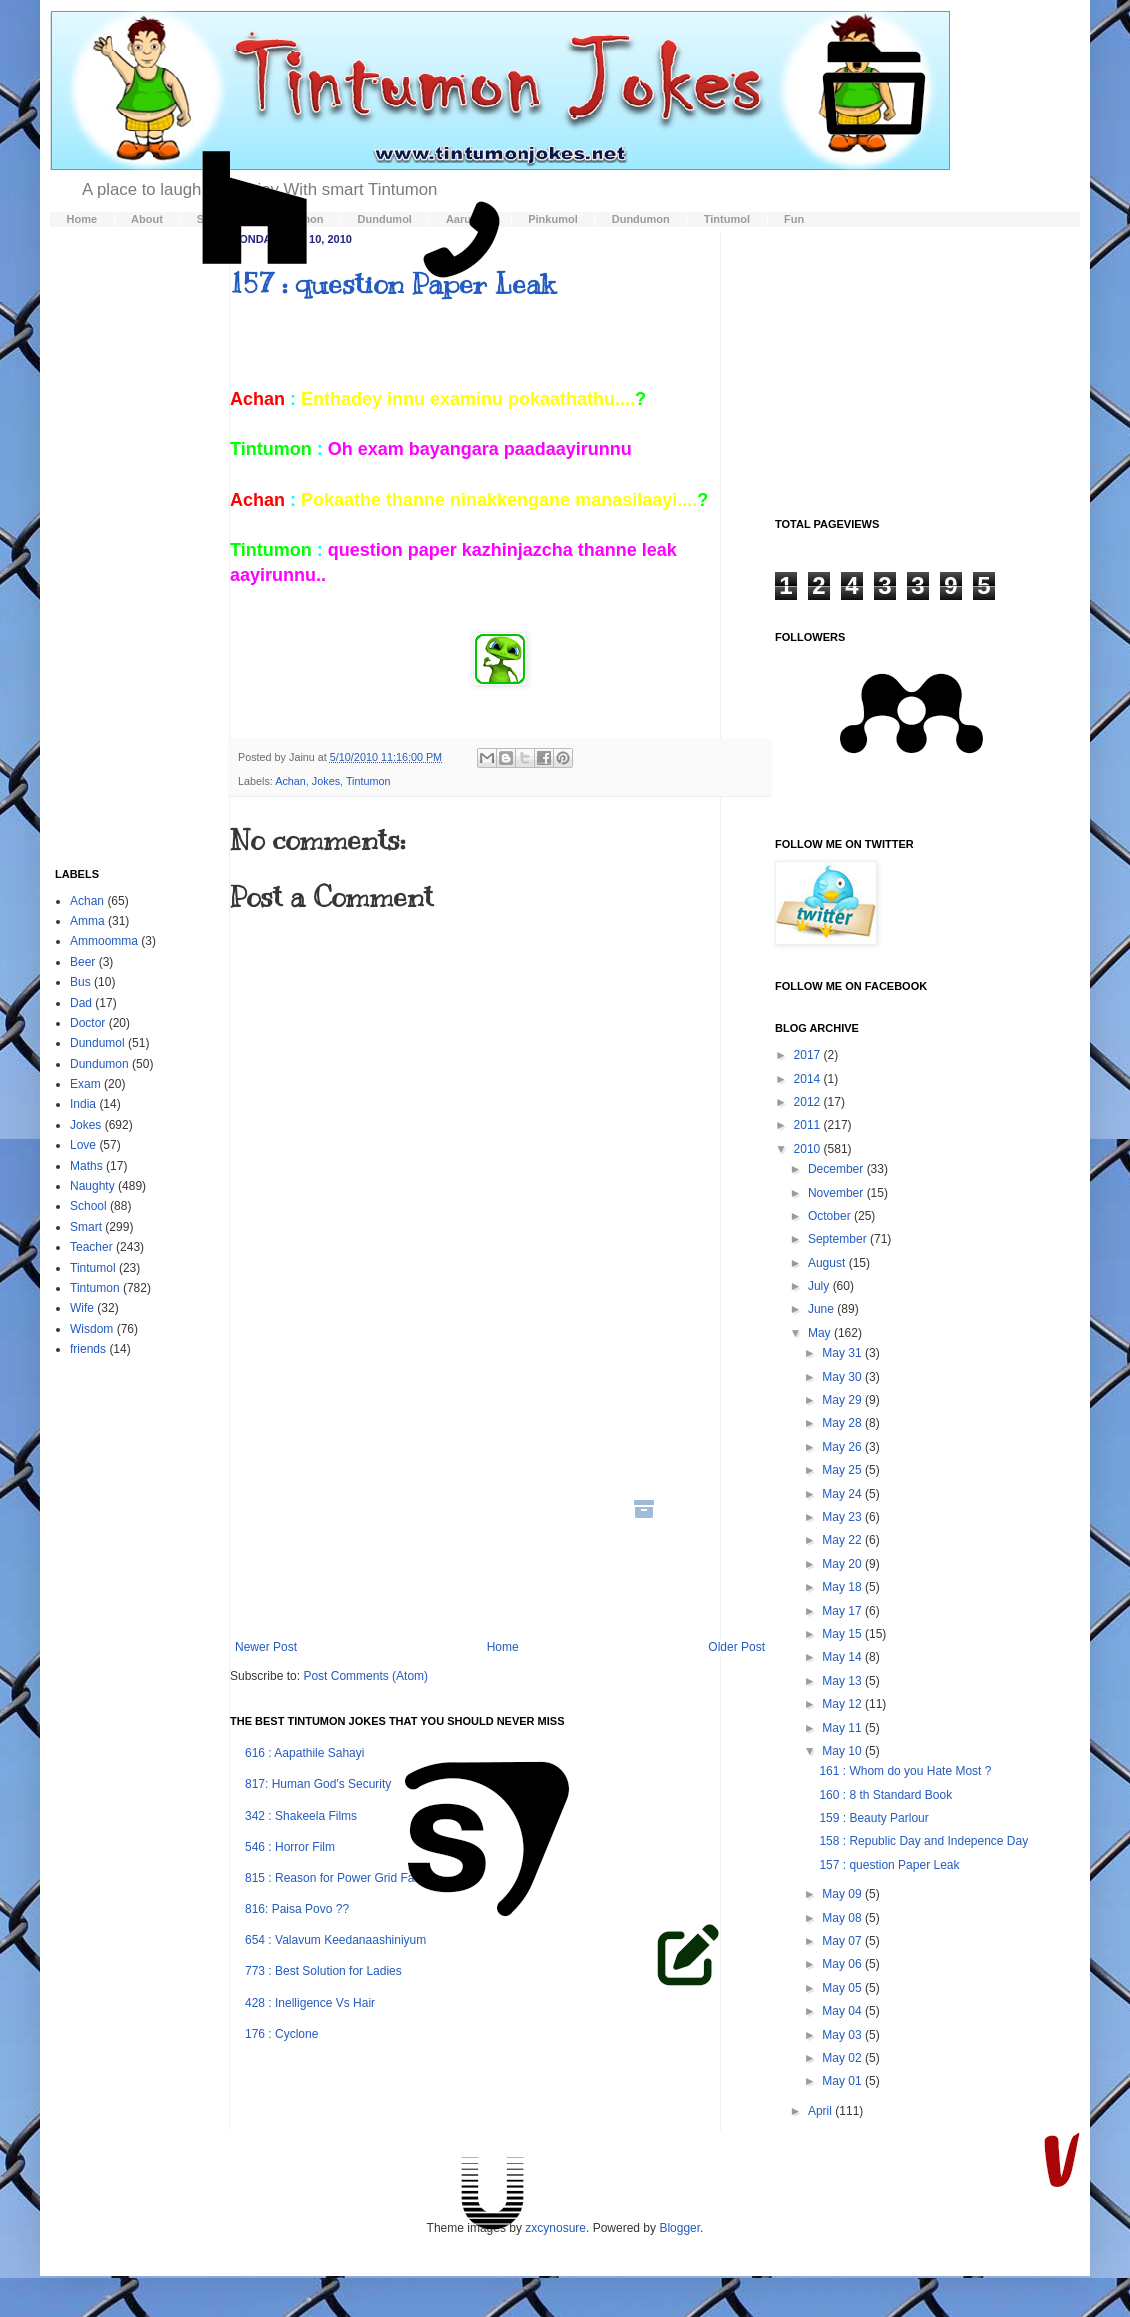 This screenshot has width=1130, height=2317. What do you see at coordinates (911, 713) in the screenshot?
I see `open Mendeley reference manager` at bounding box center [911, 713].